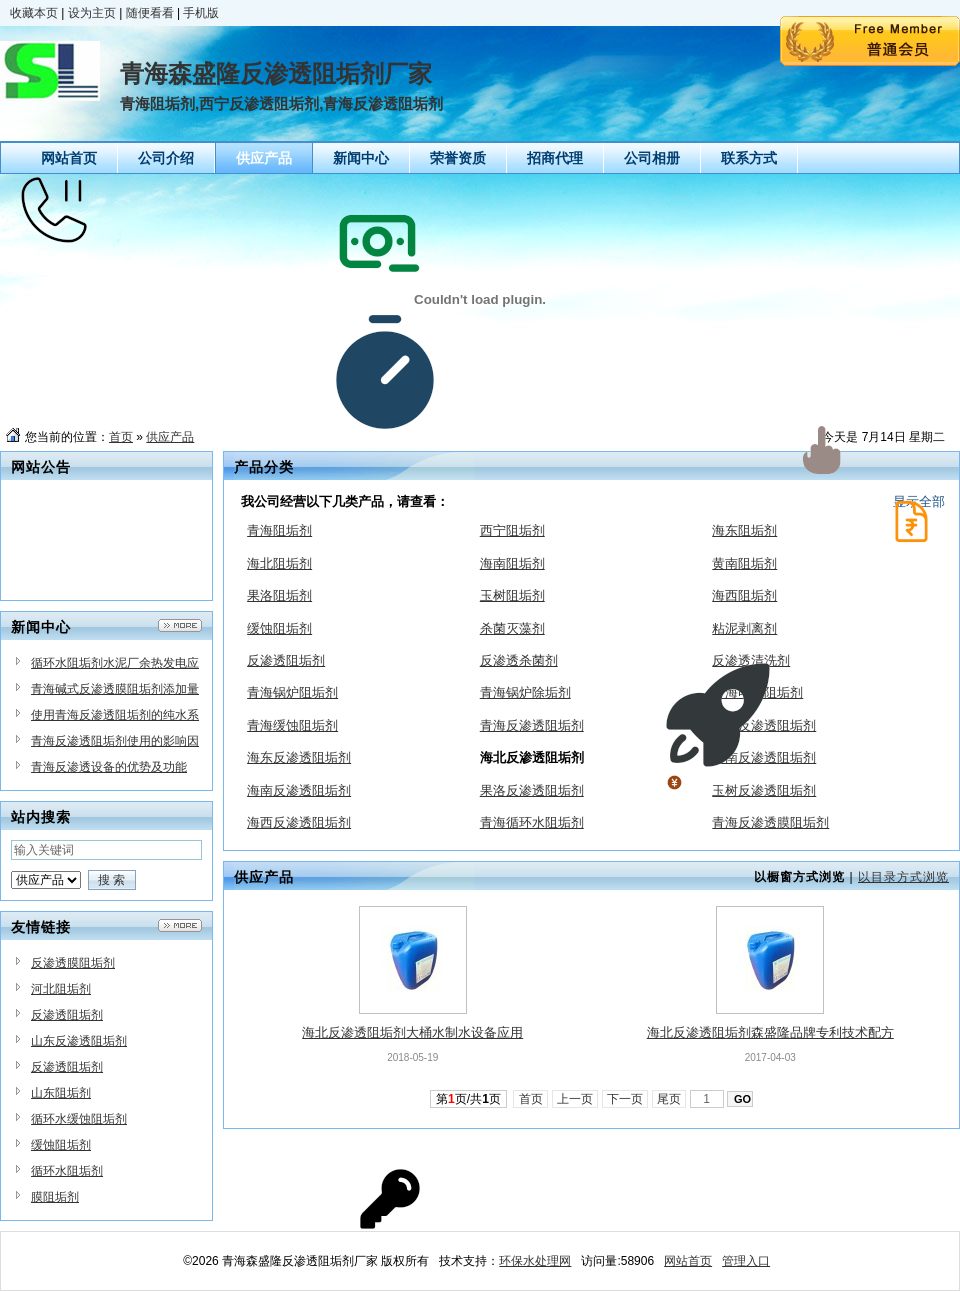 This screenshot has height=1291, width=960. I want to click on access security or authentication settings, so click(390, 1199).